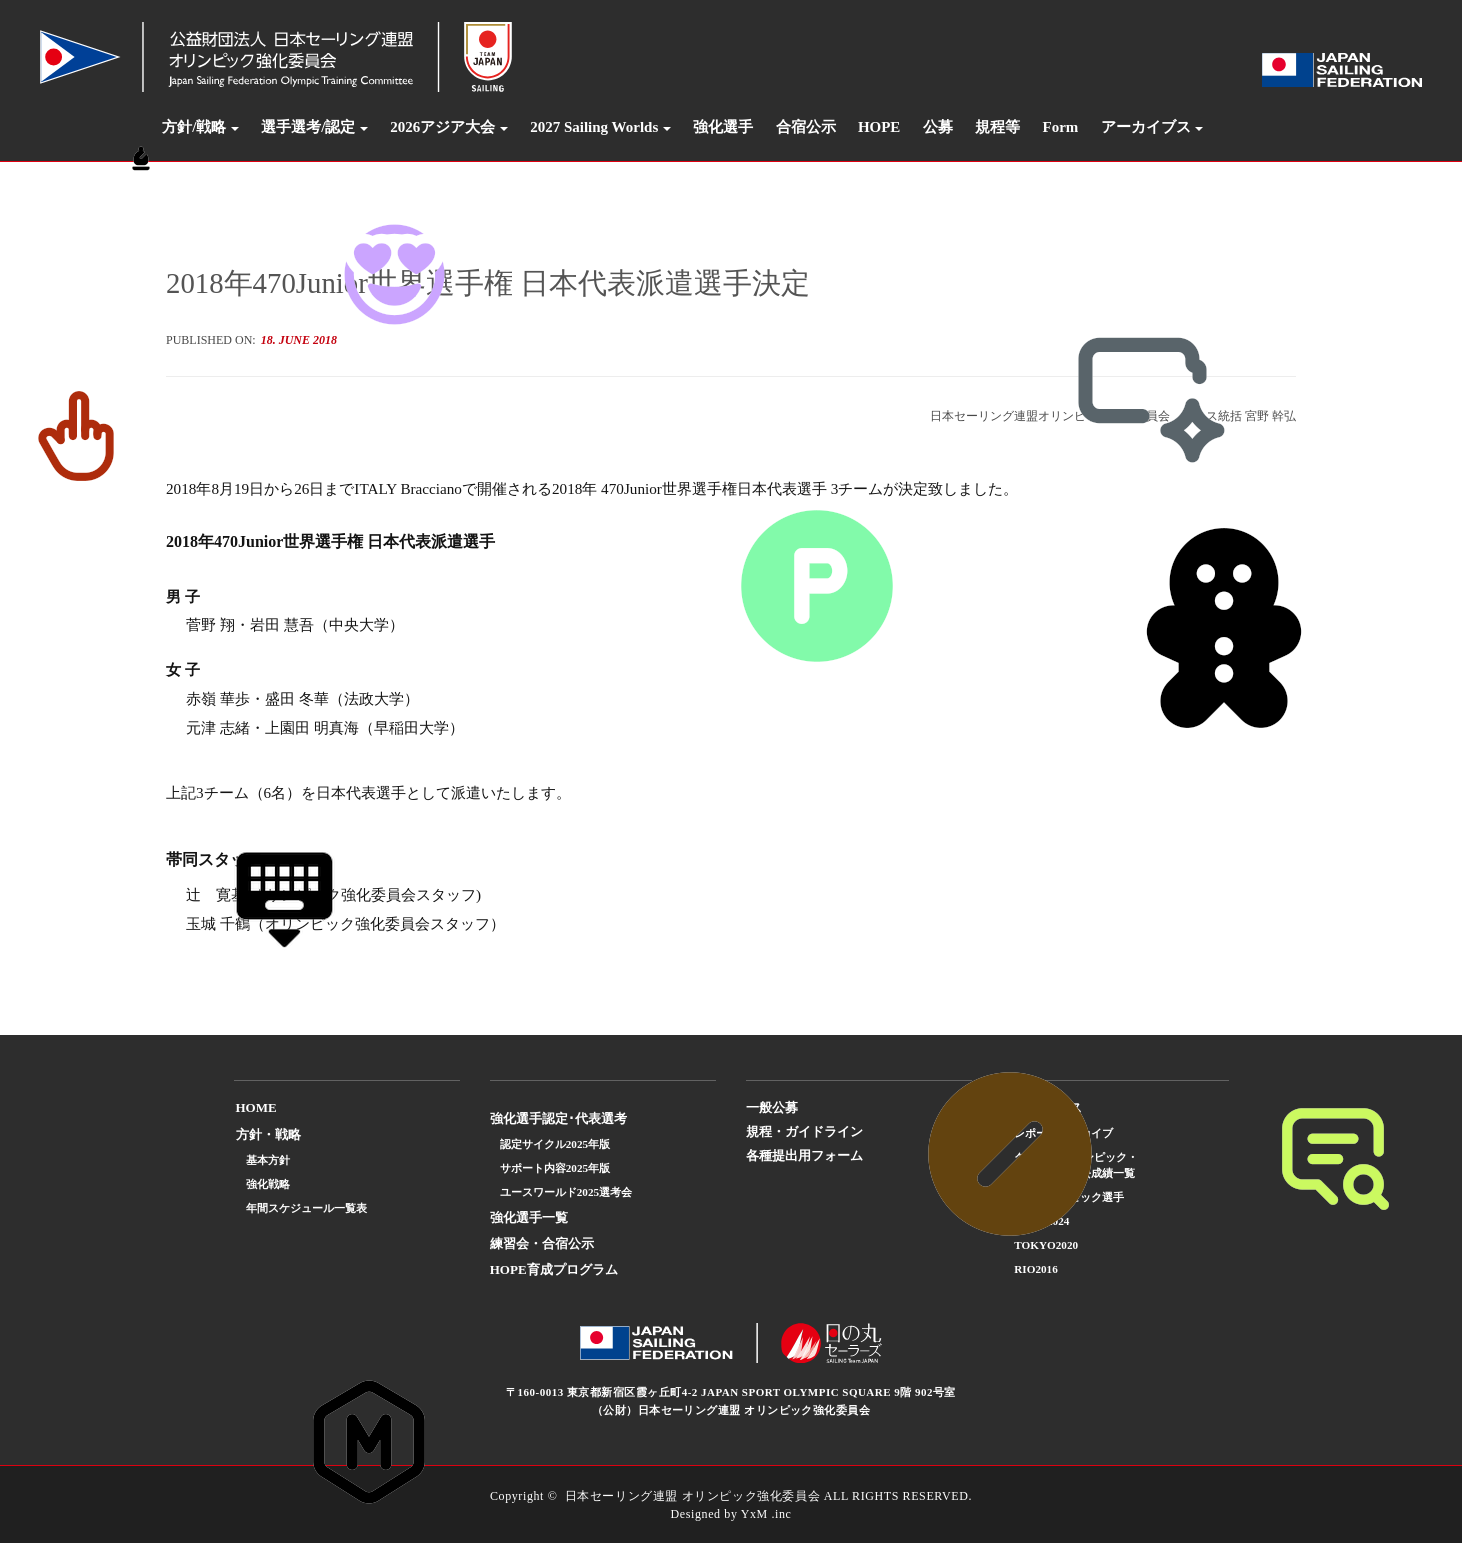 This screenshot has width=1462, height=1543. Describe the element at coordinates (1224, 628) in the screenshot. I see `gingerbread man cookie icon` at that location.